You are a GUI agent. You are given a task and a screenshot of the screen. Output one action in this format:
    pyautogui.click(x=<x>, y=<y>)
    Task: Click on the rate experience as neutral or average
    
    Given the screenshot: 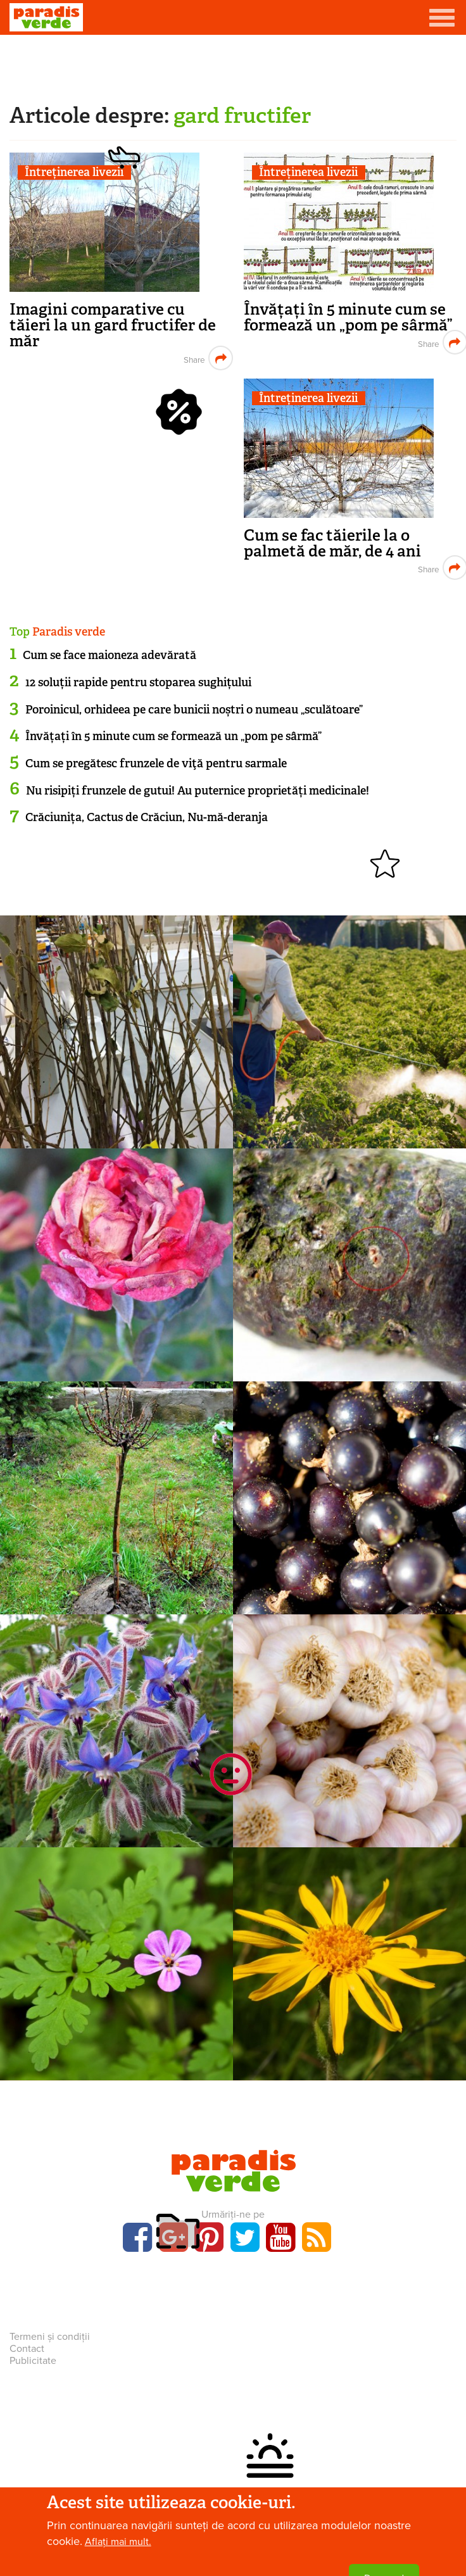 What is the action you would take?
    pyautogui.click(x=230, y=1774)
    